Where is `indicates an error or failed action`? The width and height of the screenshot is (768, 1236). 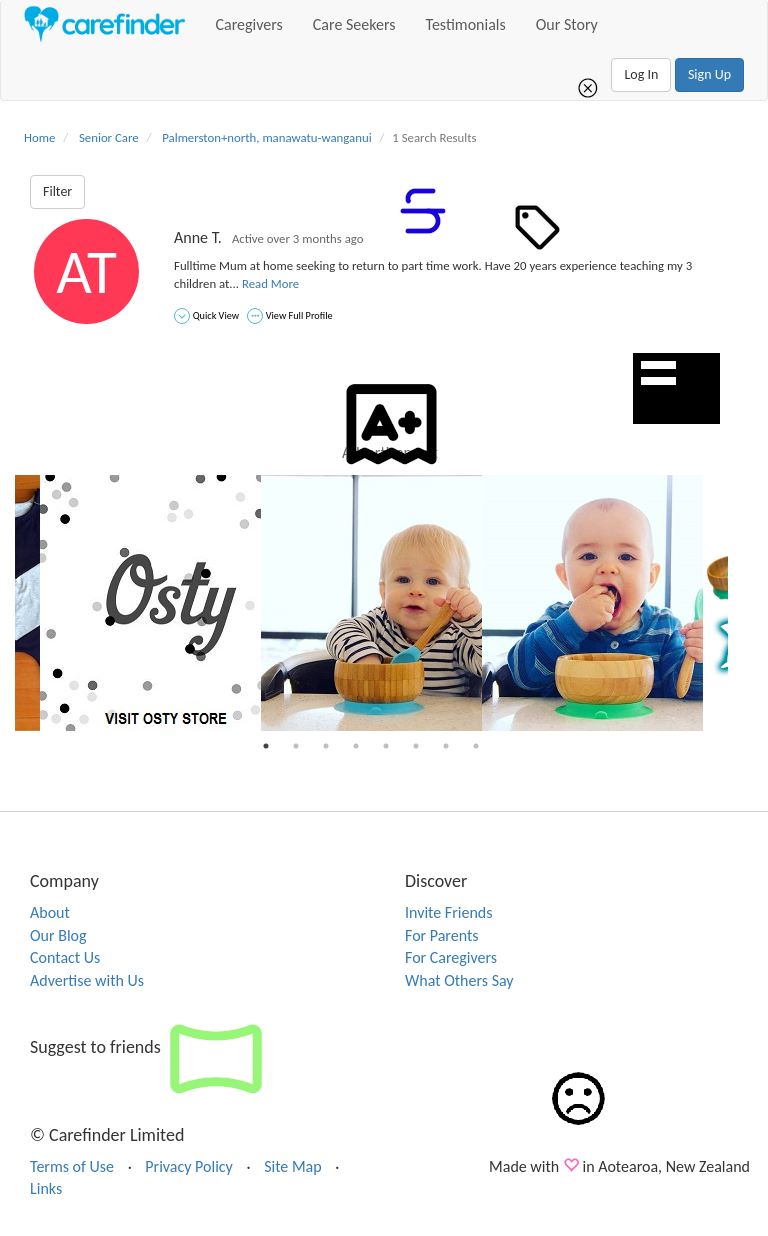 indicates an error or failed action is located at coordinates (588, 88).